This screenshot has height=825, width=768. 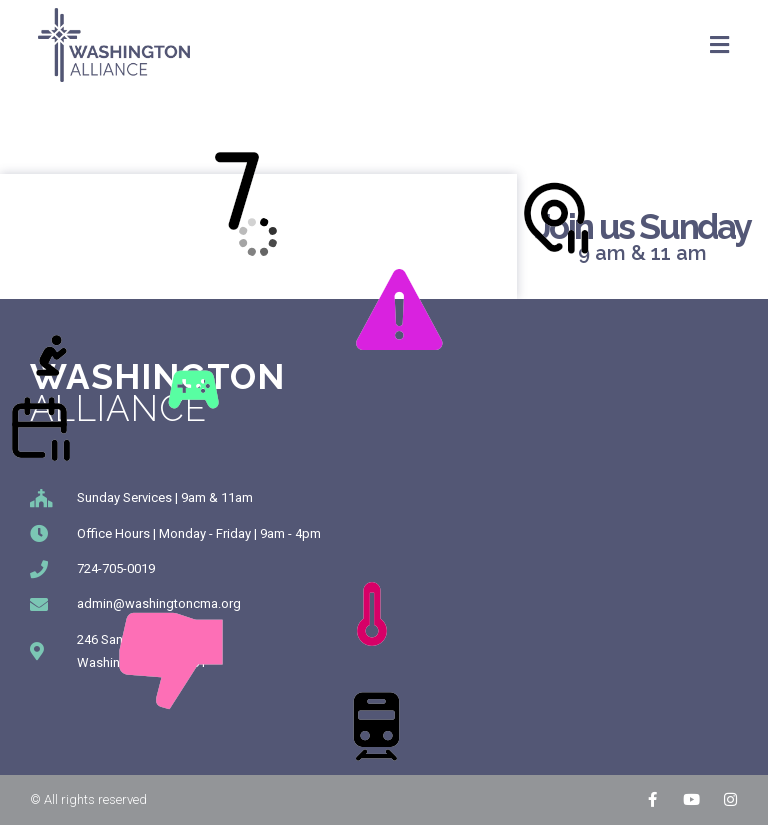 I want to click on indicates the number seven in a list or ranking, so click(x=237, y=191).